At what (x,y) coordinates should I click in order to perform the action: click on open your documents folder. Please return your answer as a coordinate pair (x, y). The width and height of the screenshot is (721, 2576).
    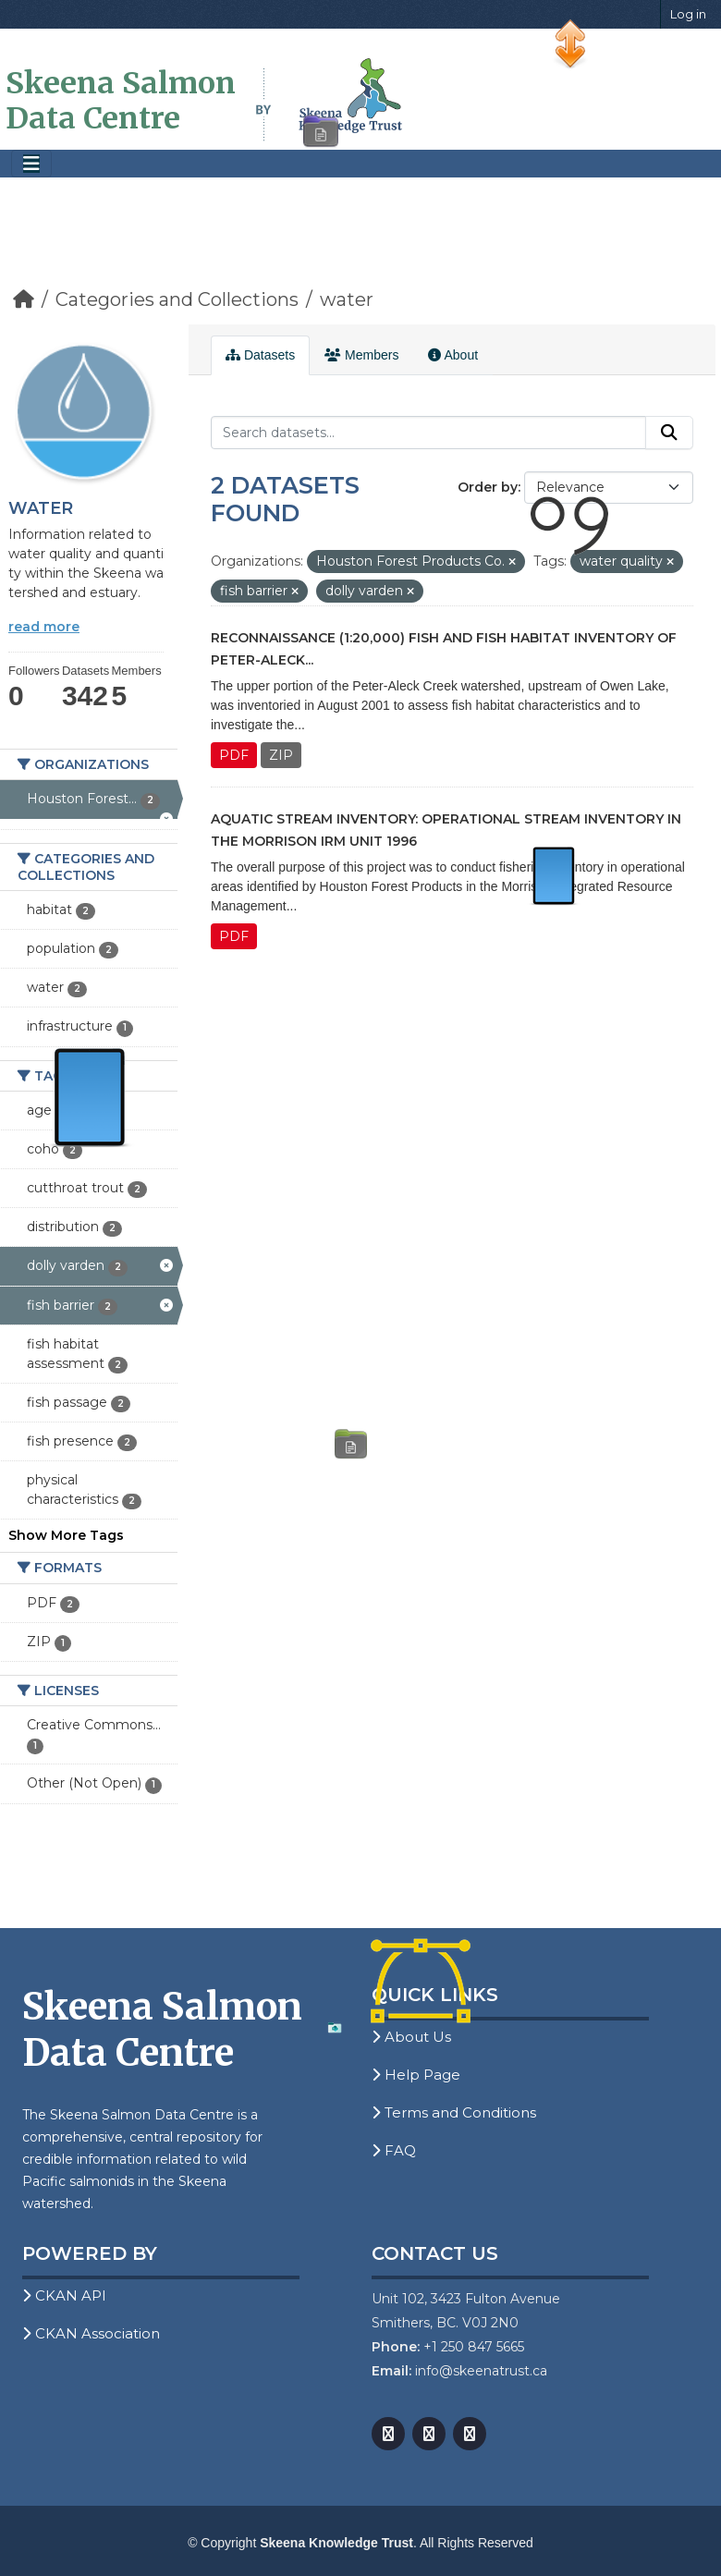
    Looking at the image, I should click on (321, 130).